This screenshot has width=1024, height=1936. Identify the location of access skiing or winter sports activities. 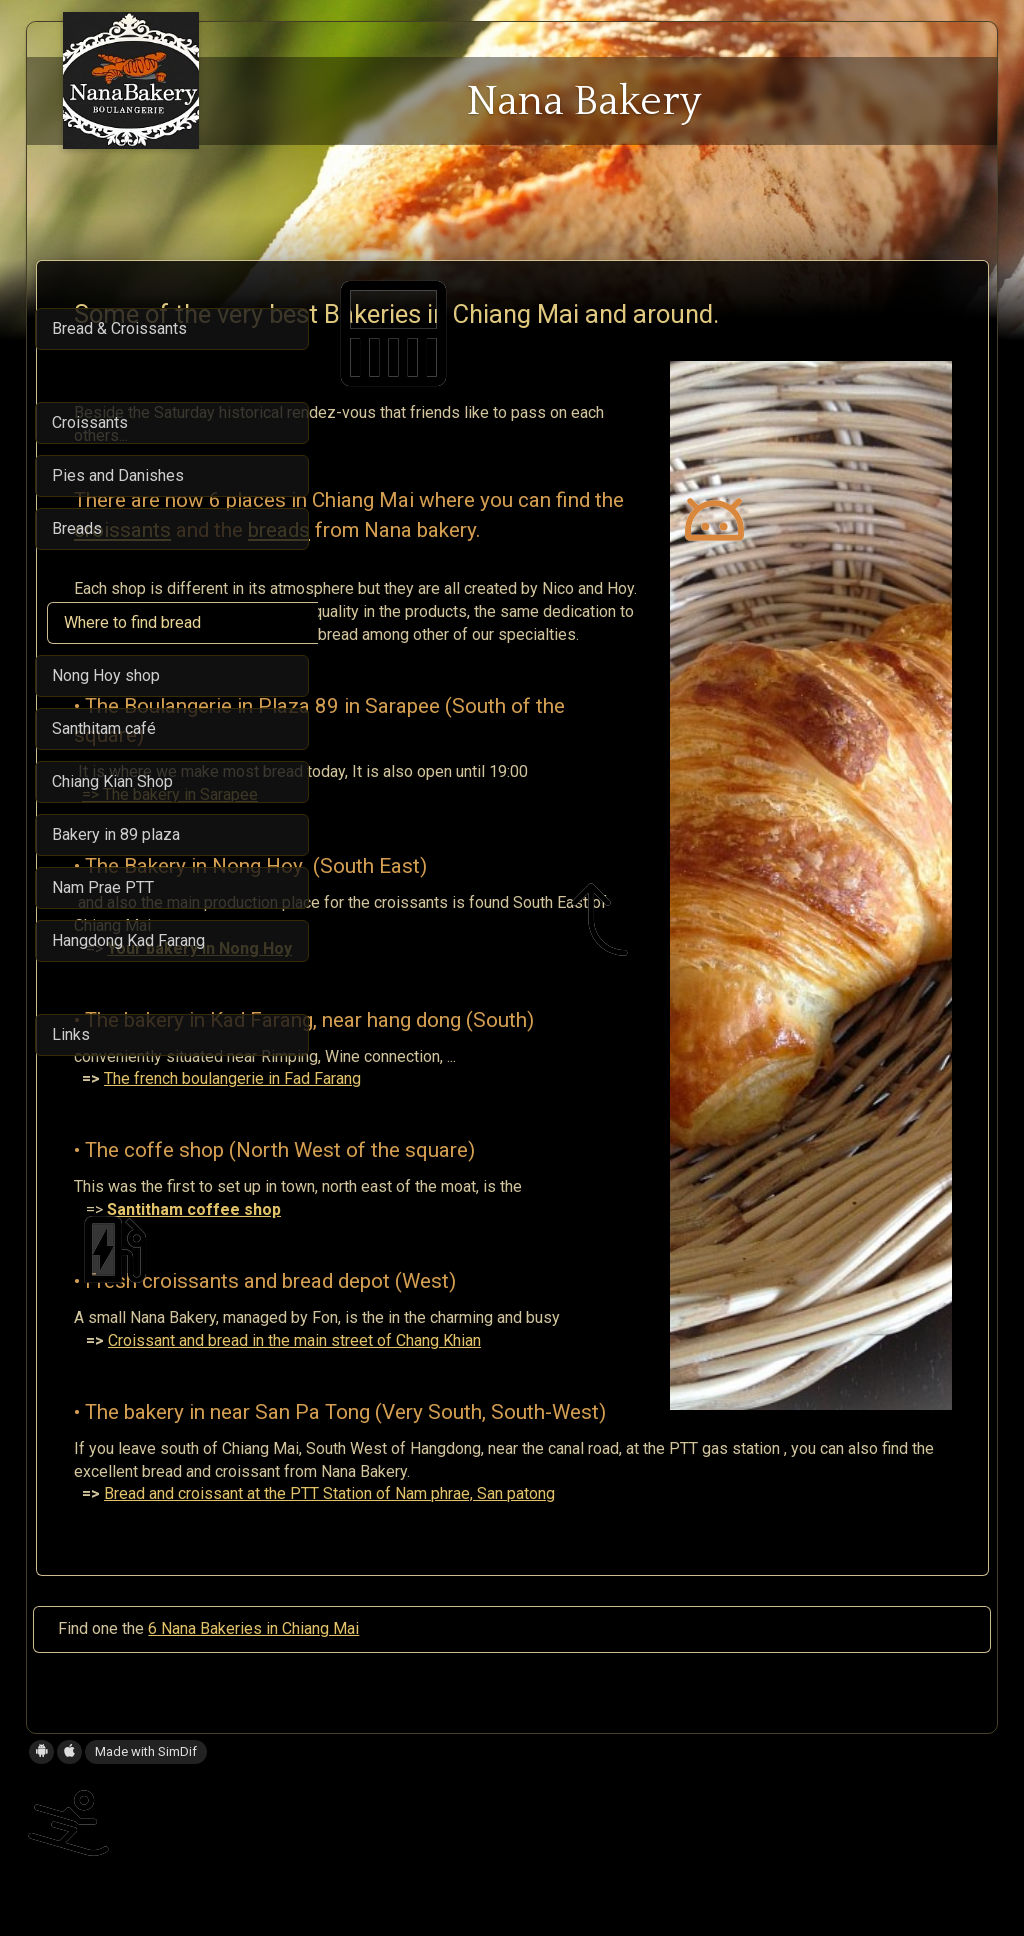
(68, 1824).